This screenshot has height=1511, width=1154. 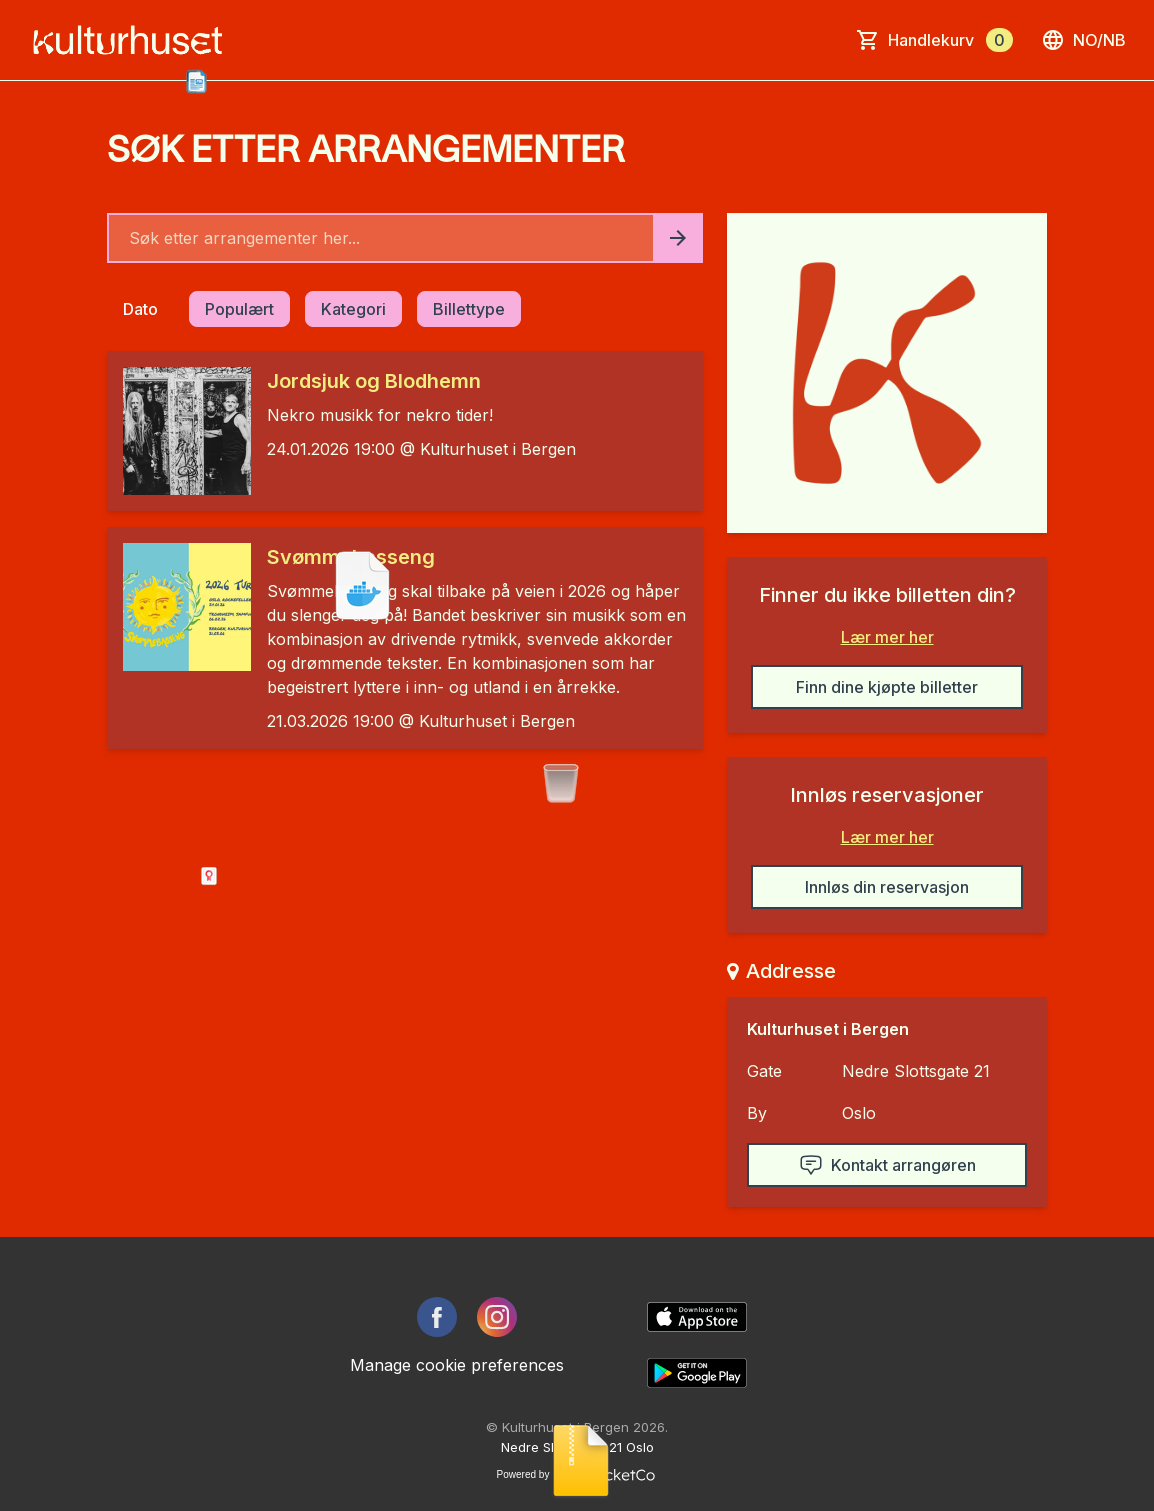 I want to click on a dockerfile or docker configuration file, so click(x=362, y=585).